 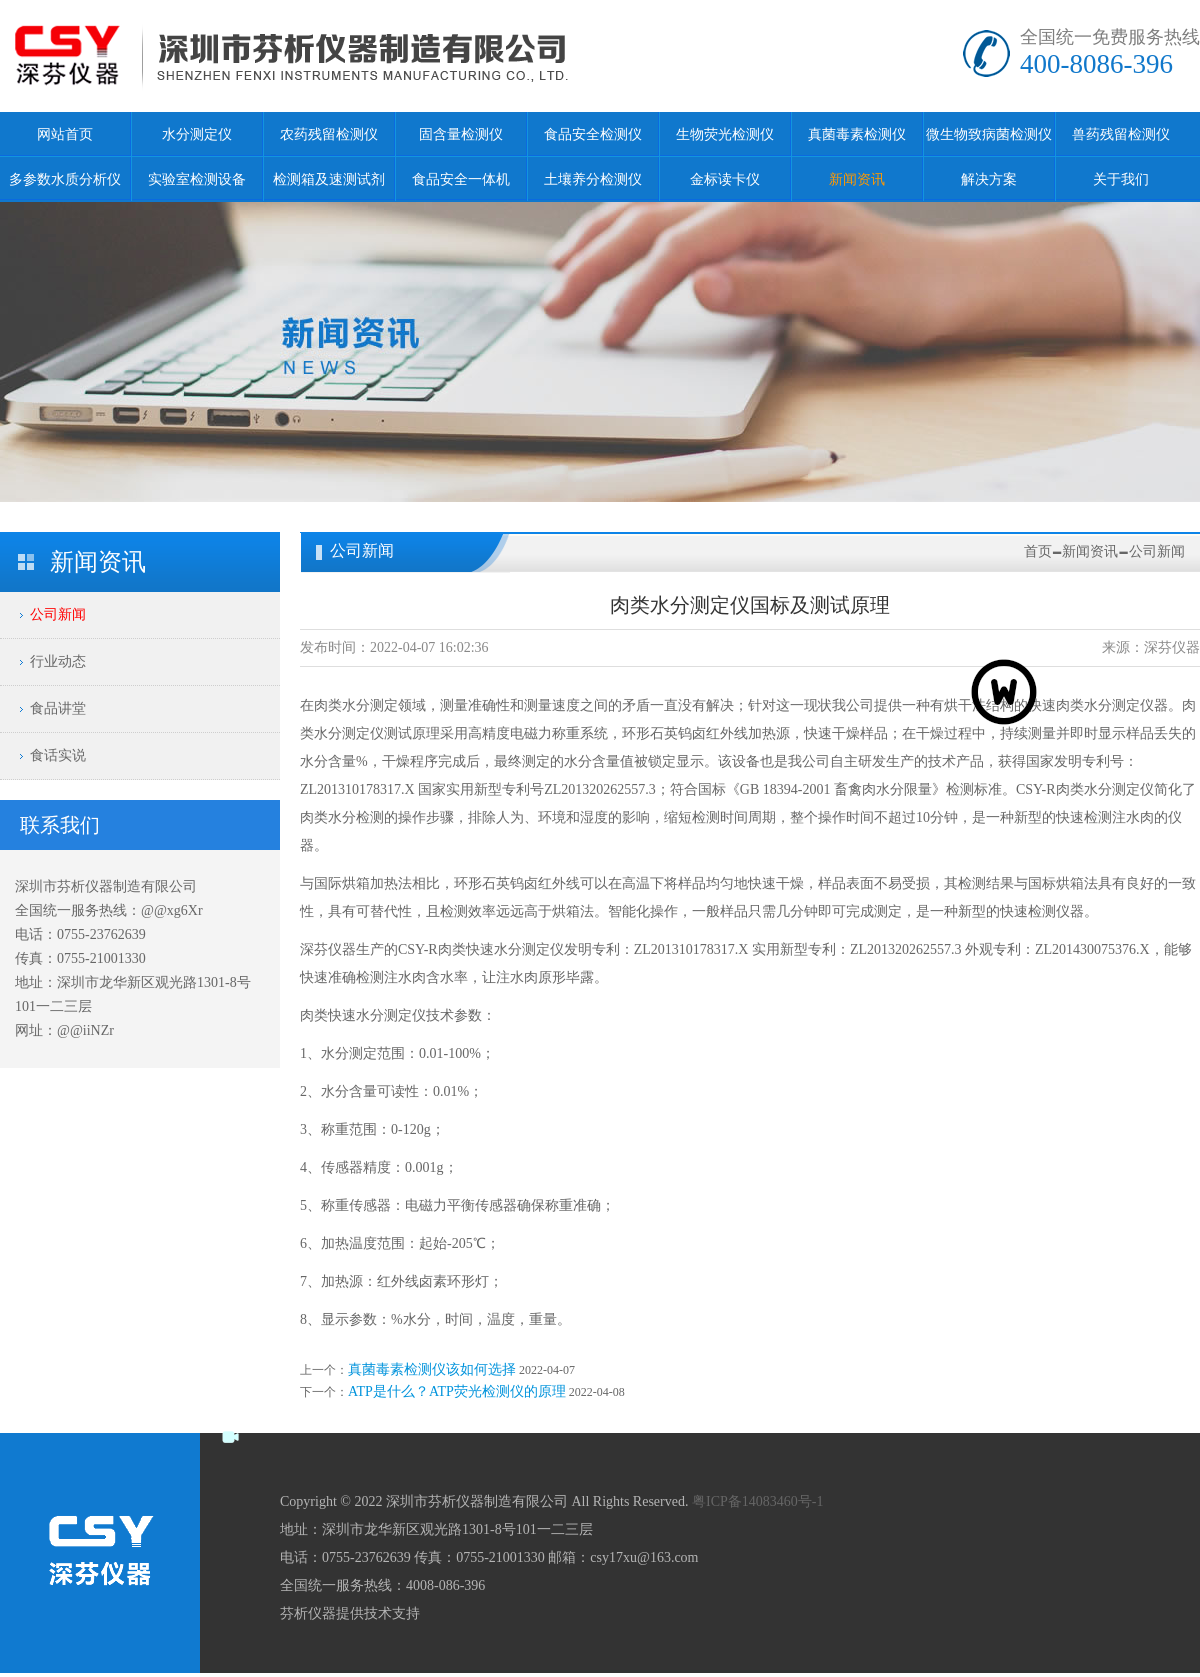 What do you see at coordinates (1004, 692) in the screenshot?
I see `indicates west direction on a map` at bounding box center [1004, 692].